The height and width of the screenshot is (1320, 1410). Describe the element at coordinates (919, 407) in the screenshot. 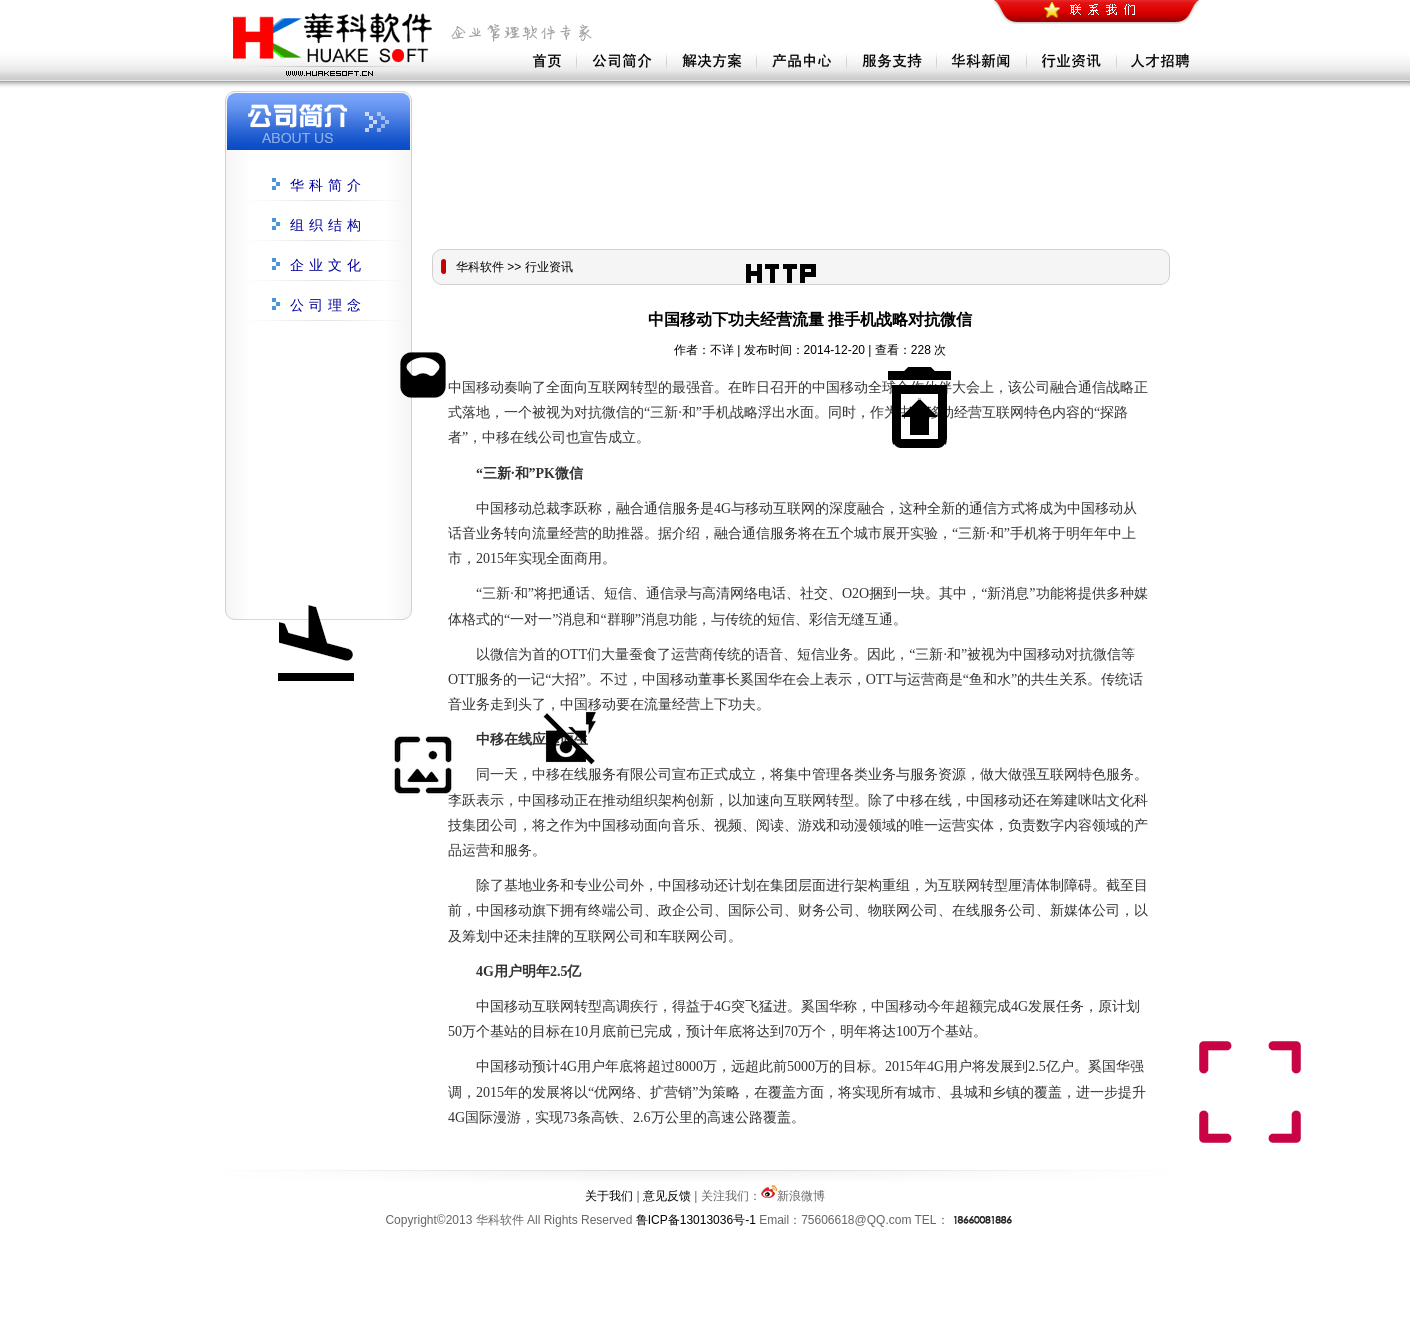

I see `restore a deleted item from trash` at that location.